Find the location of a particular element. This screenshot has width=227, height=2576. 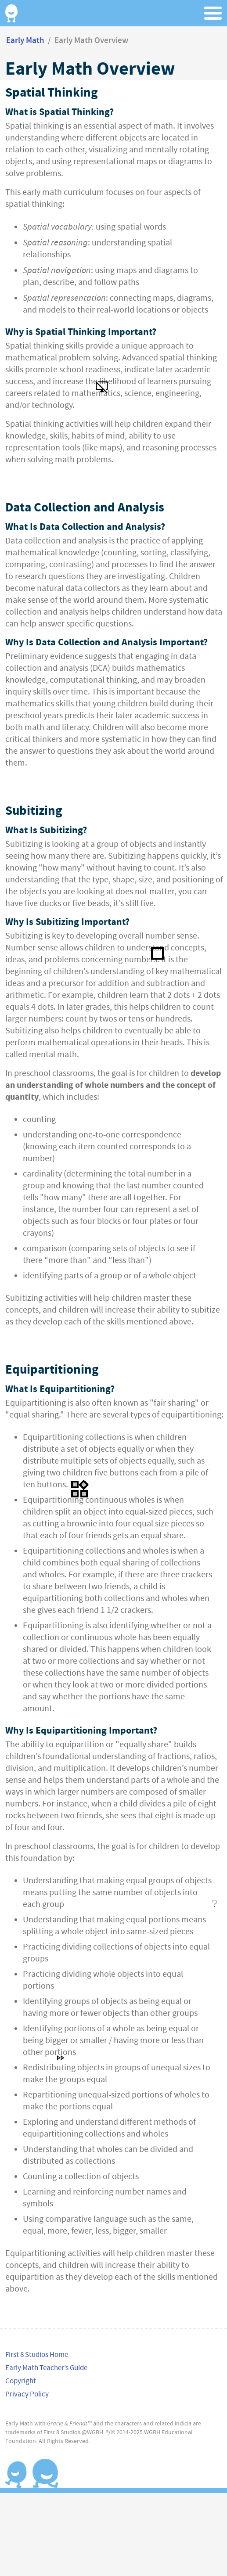

access widgets or app shortcuts is located at coordinates (79, 1489).